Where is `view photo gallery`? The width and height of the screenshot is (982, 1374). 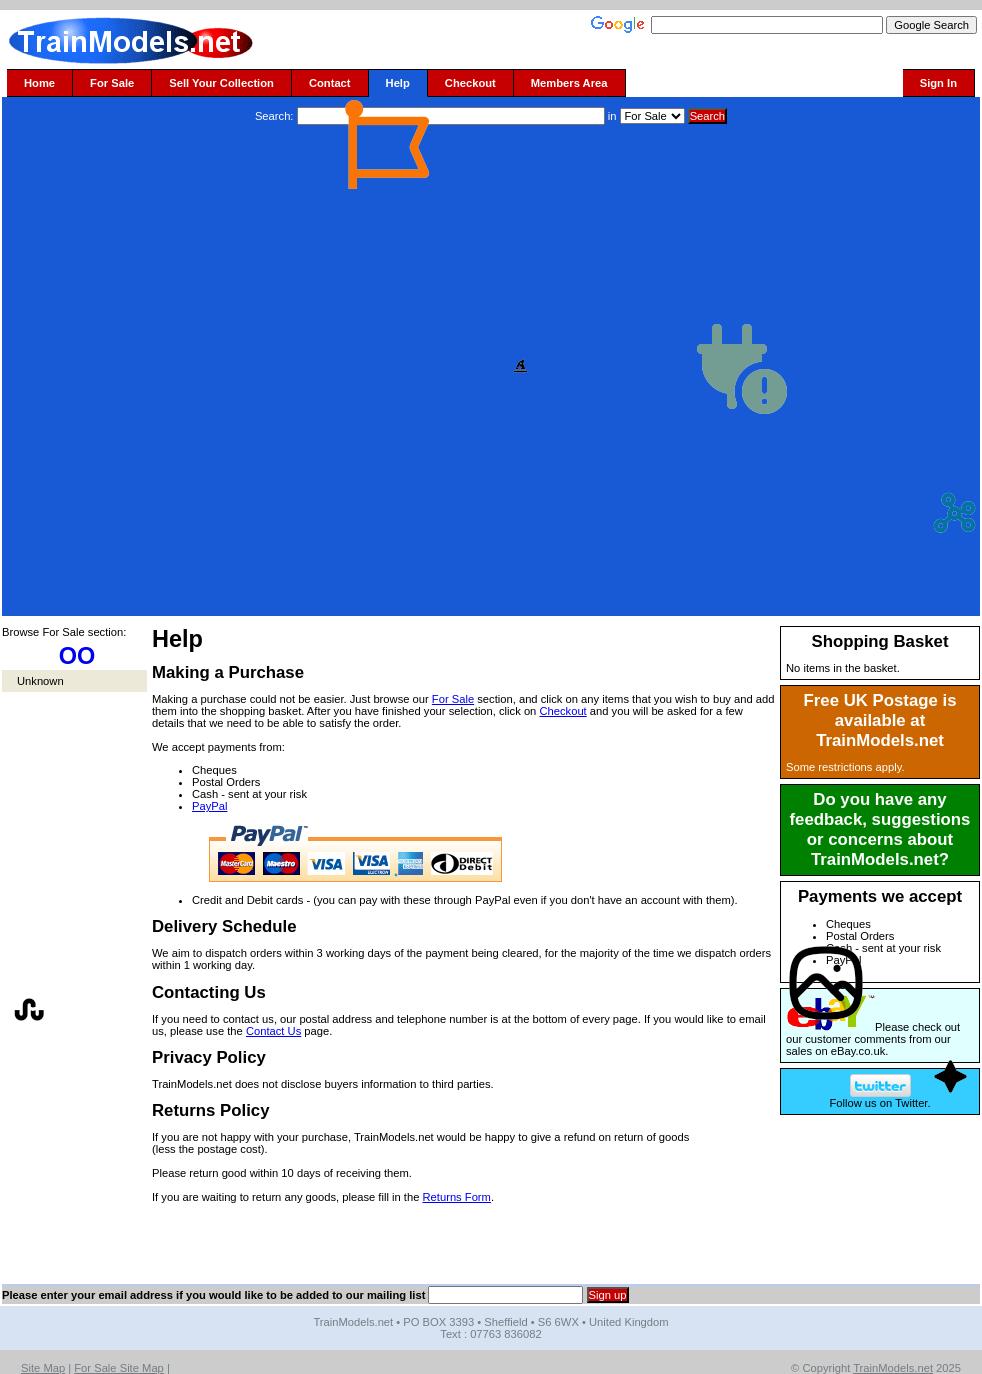
view photo gallery is located at coordinates (826, 983).